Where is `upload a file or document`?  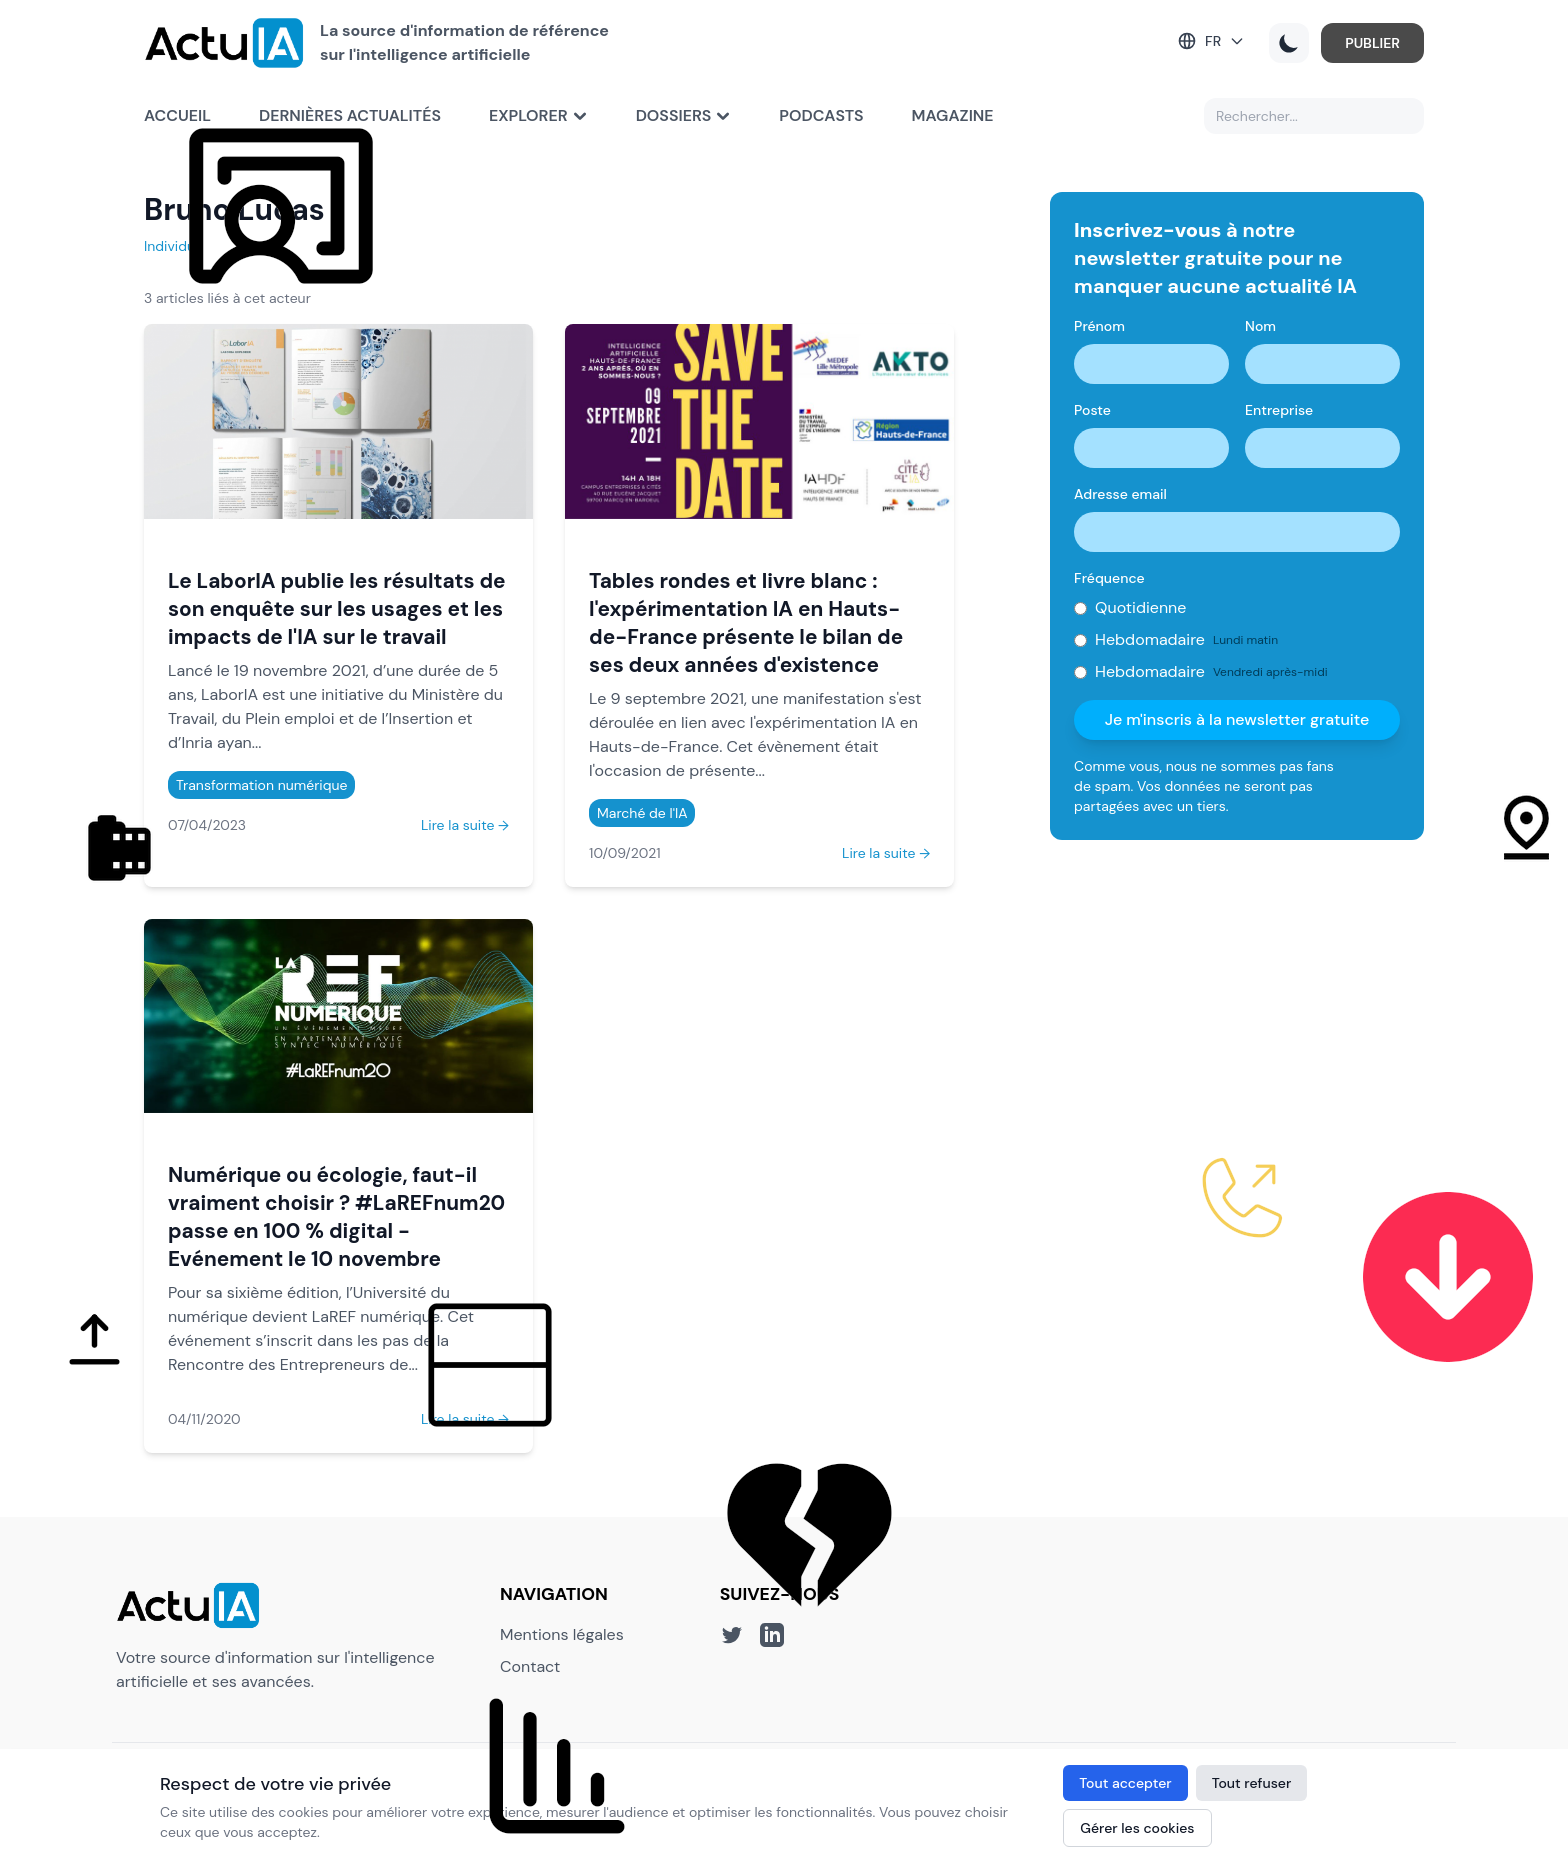
upload a file or document is located at coordinates (94, 1339).